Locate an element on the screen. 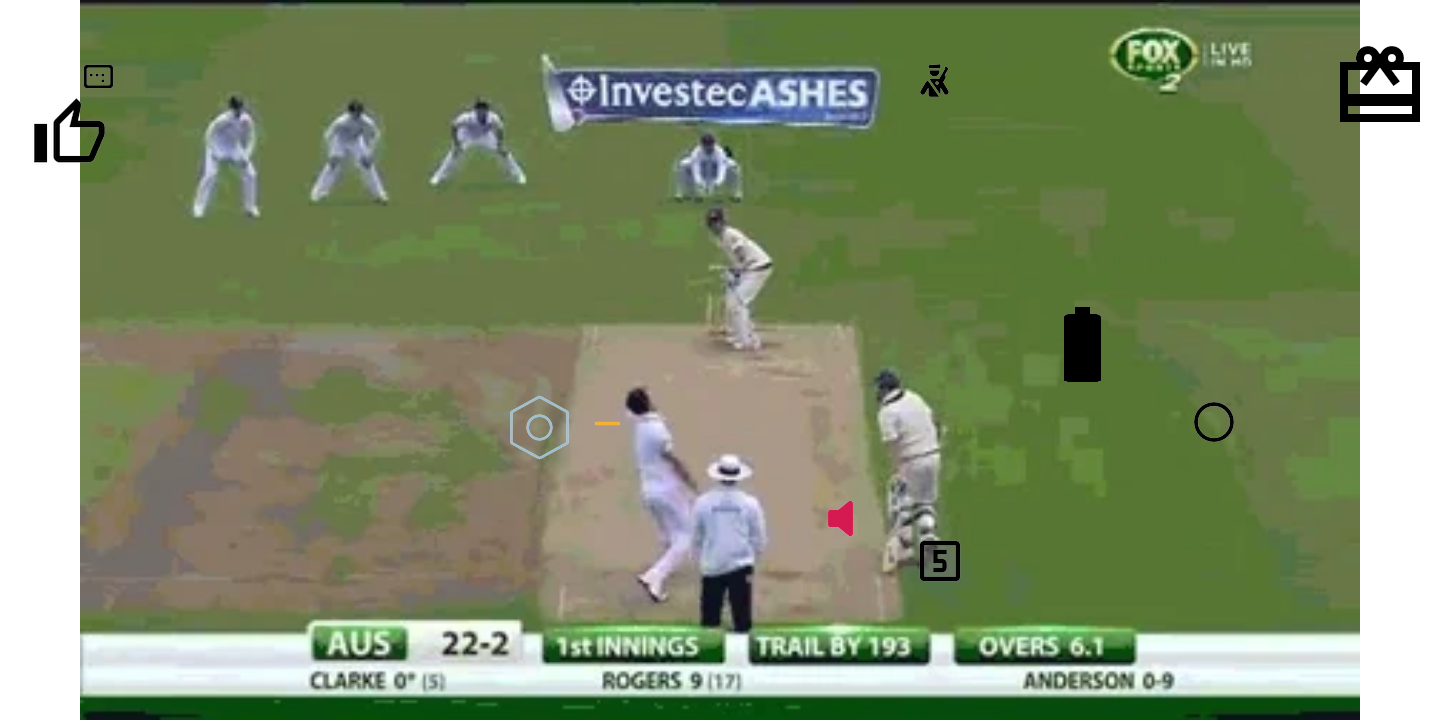 This screenshot has width=1440, height=720. indicates step 5 in a multi-step process is located at coordinates (940, 561).